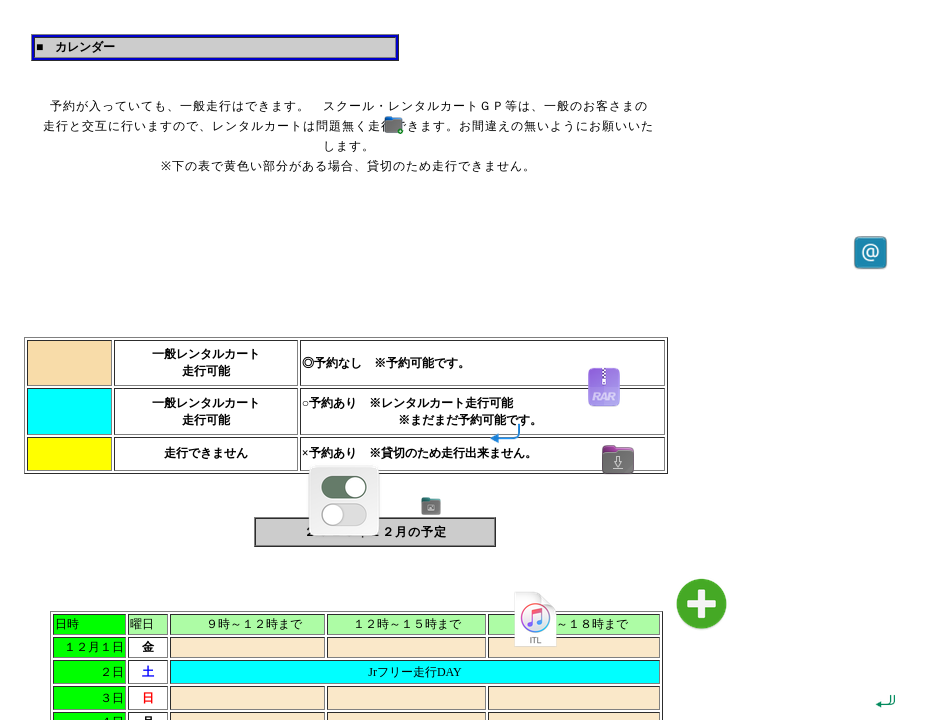 Image resolution: width=945 pixels, height=720 pixels. What do you see at coordinates (604, 387) in the screenshot?
I see `a compressed RAR archive file` at bounding box center [604, 387].